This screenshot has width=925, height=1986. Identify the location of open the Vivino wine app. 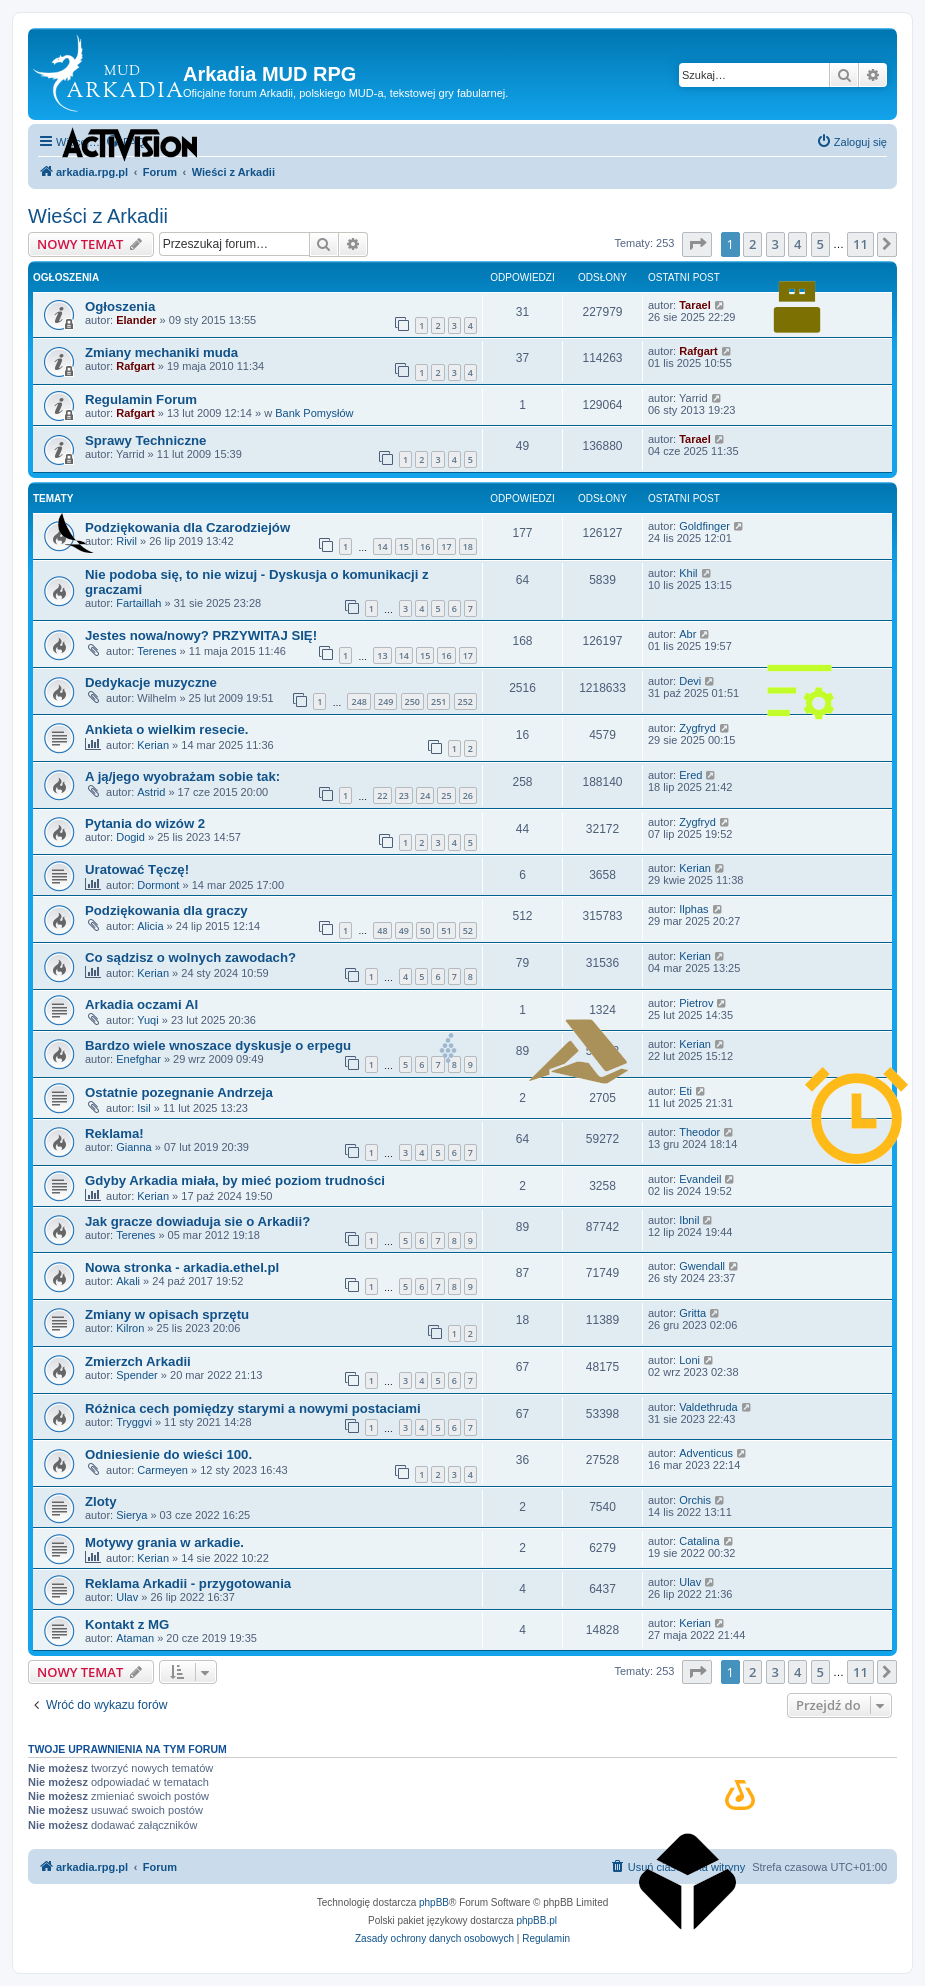
(448, 1048).